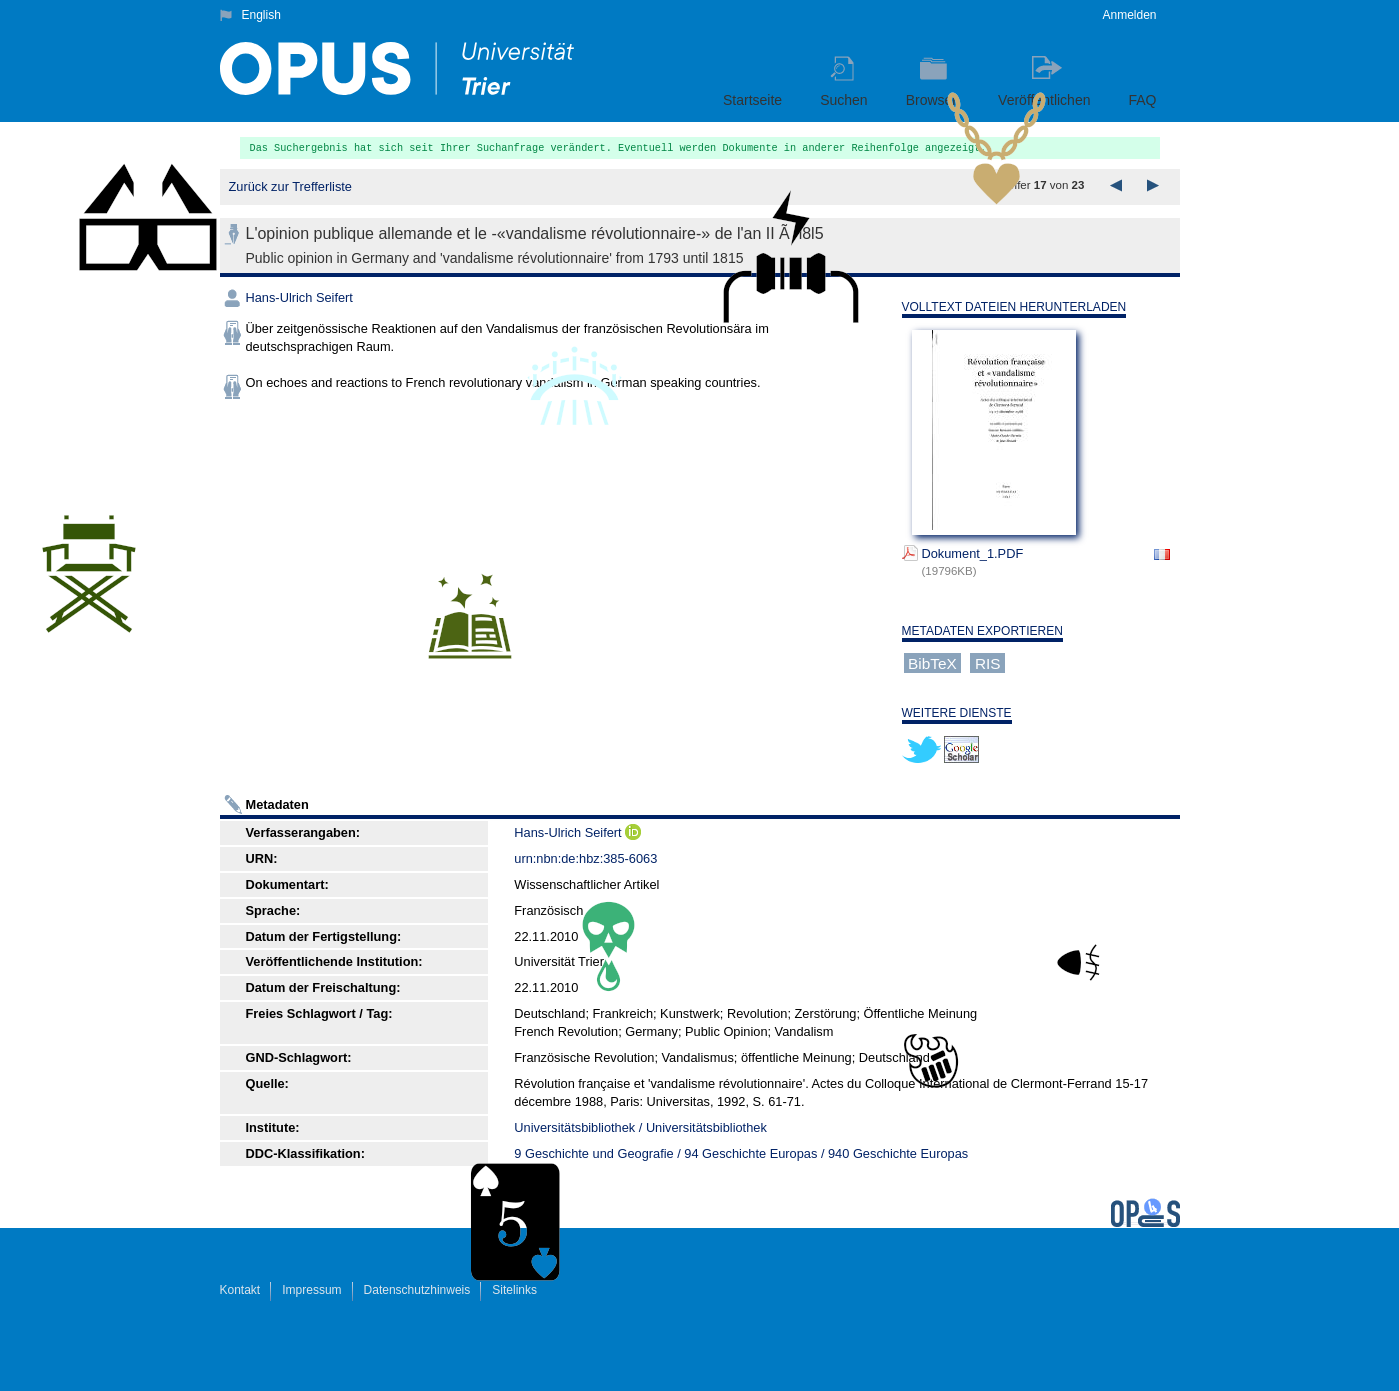 The image size is (1399, 1391). Describe the element at coordinates (791, 255) in the screenshot. I see `indicates electrical resistance or interrupted current flow` at that location.